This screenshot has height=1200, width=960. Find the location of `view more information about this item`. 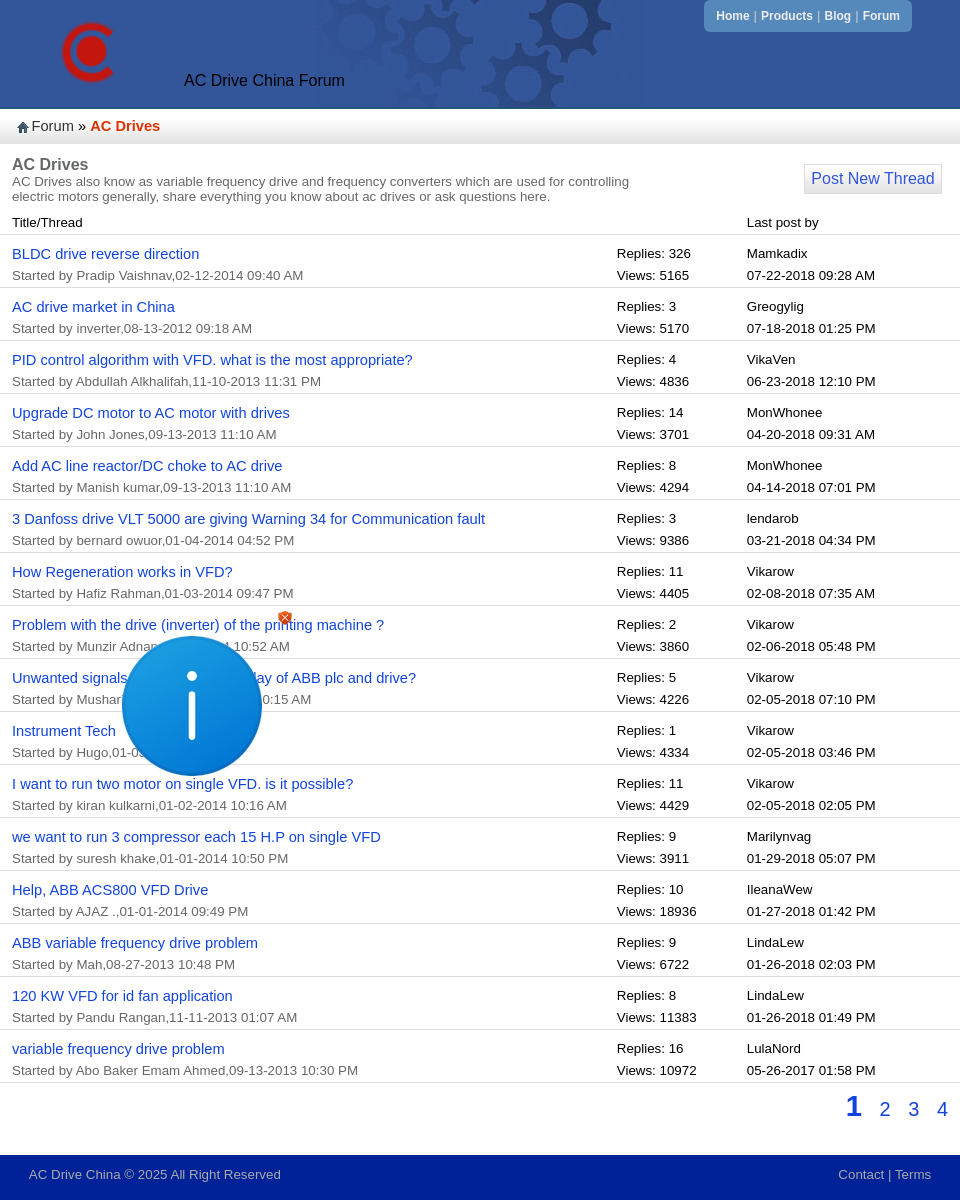

view more information about this item is located at coordinates (192, 706).